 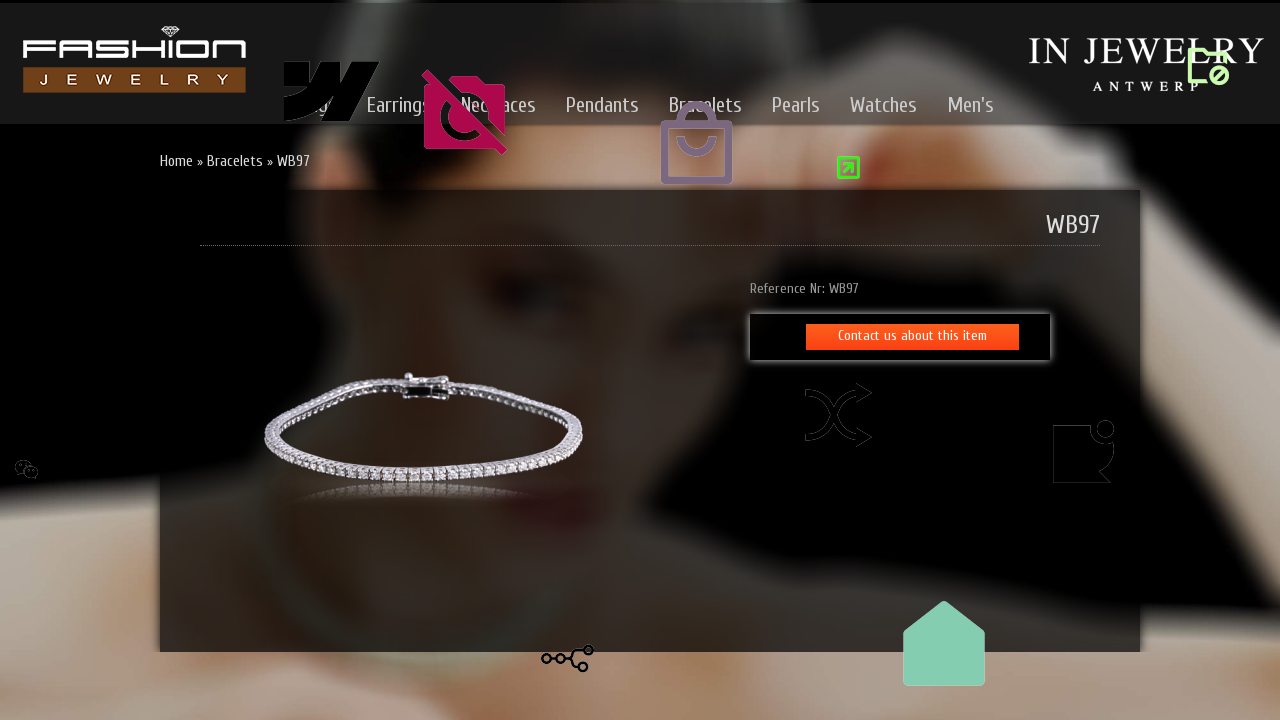 What do you see at coordinates (696, 144) in the screenshot?
I see `view your shopping bag` at bounding box center [696, 144].